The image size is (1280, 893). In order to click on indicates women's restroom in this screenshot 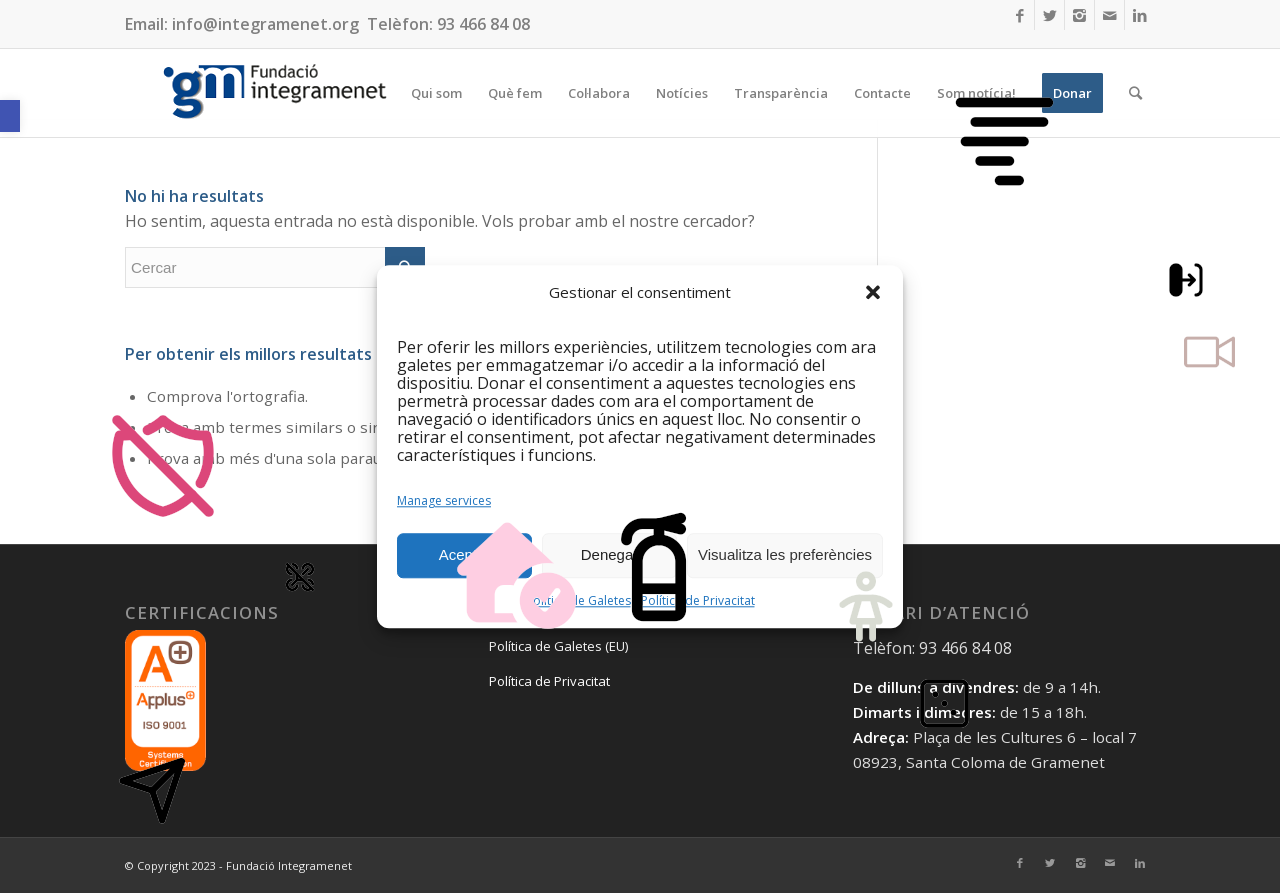, I will do `click(866, 608)`.